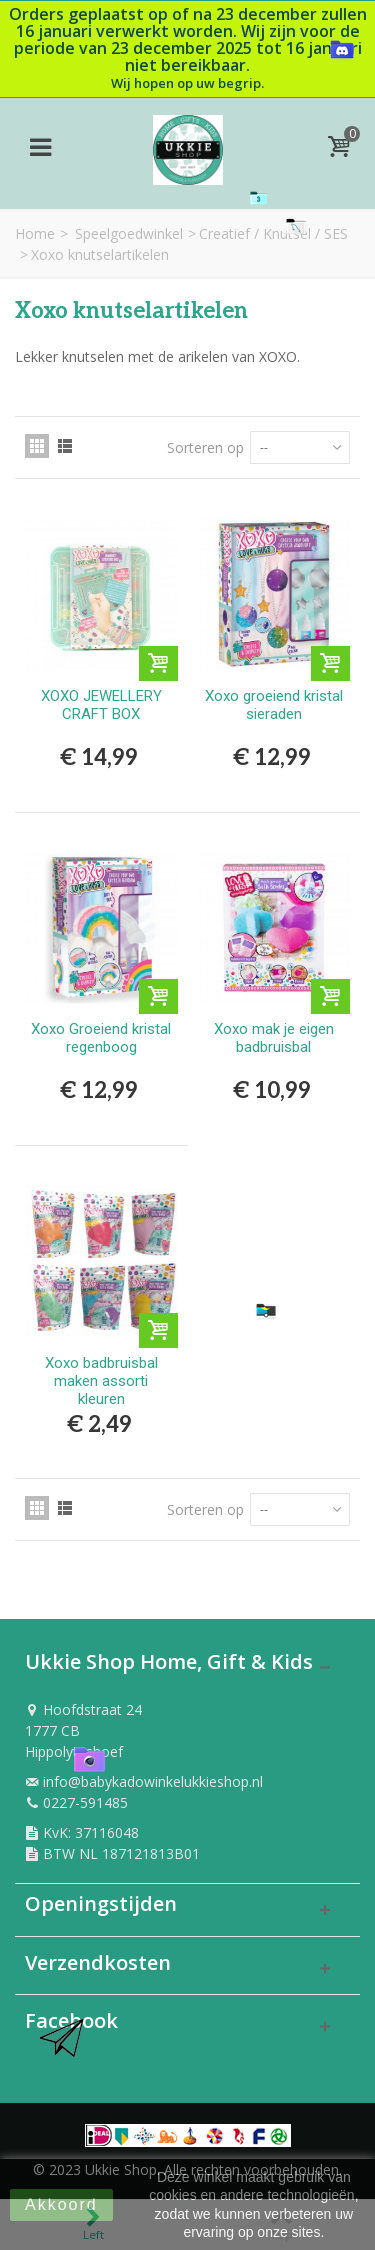 The height and width of the screenshot is (2250, 375). I want to click on open Cinema 4D project files folder, so click(89, 1760).